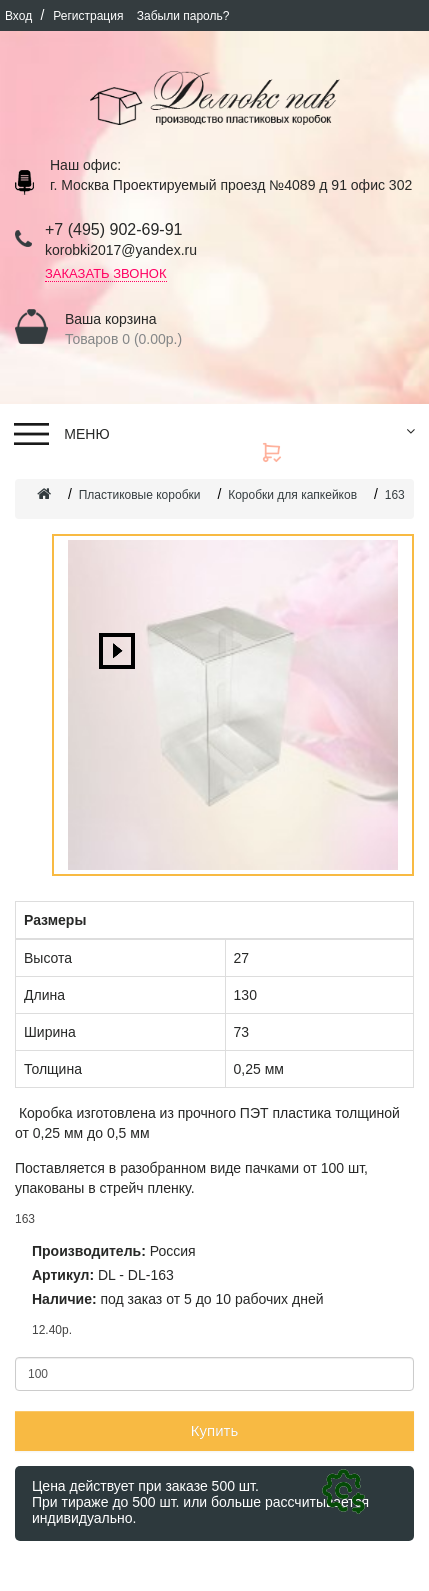  What do you see at coordinates (343, 1490) in the screenshot?
I see `access payment or billing settings` at bounding box center [343, 1490].